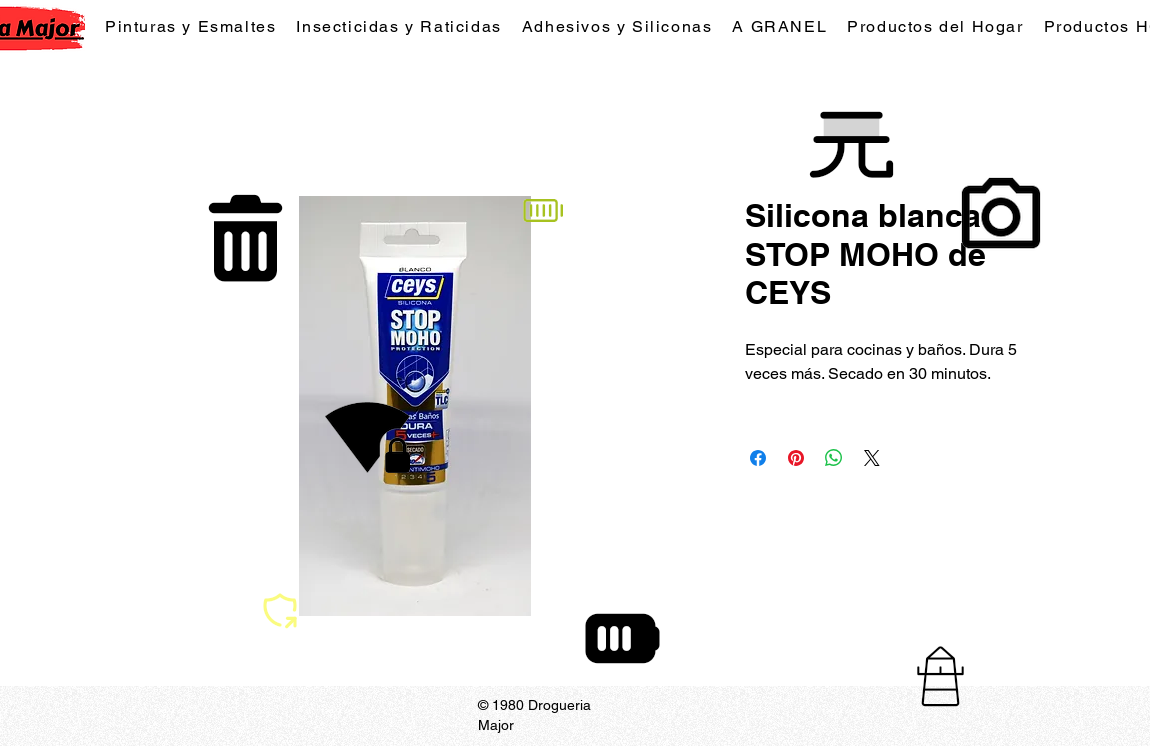 The width and height of the screenshot is (1150, 746). What do you see at coordinates (622, 638) in the screenshot?
I see `indicates battery at approximately 75% charge` at bounding box center [622, 638].